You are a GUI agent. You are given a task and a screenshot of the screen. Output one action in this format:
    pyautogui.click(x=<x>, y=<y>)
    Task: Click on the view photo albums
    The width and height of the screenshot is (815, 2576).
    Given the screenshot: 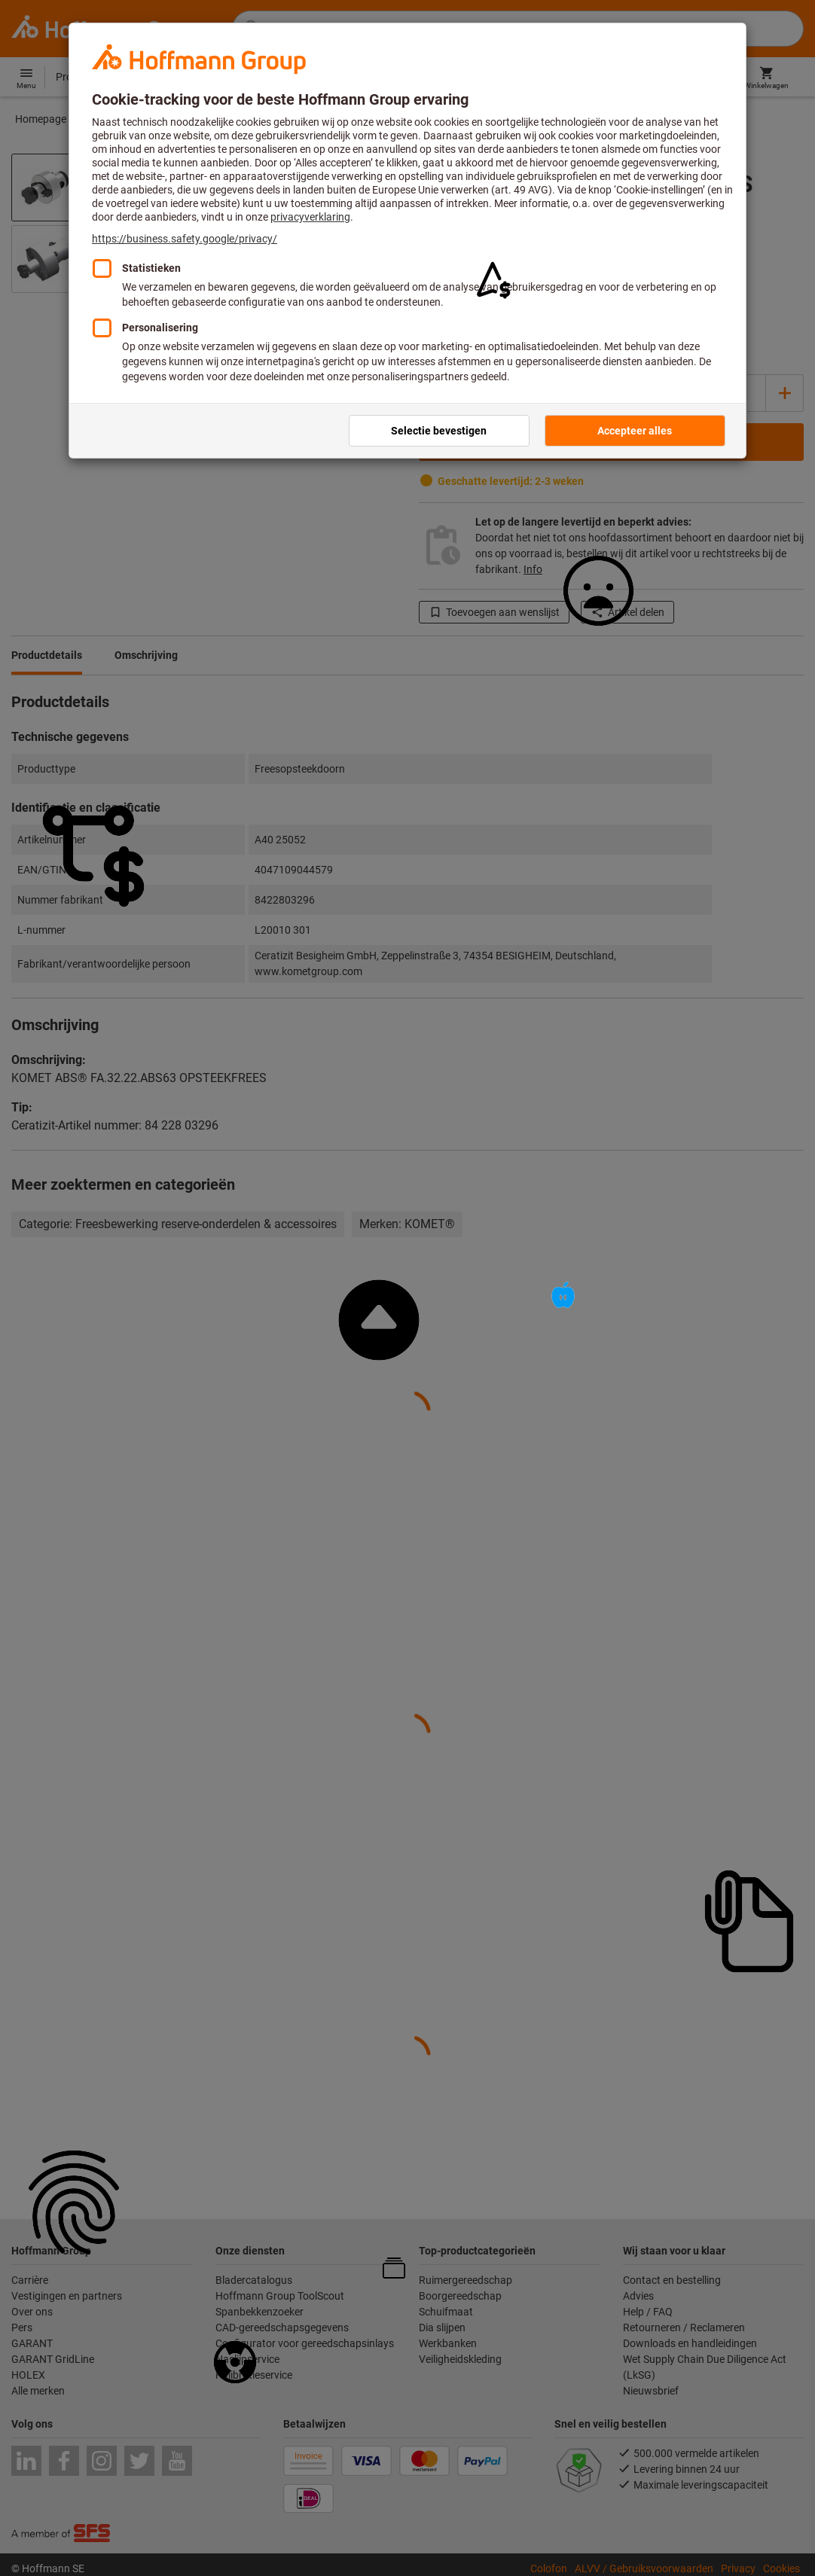 What is the action you would take?
    pyautogui.click(x=394, y=2268)
    